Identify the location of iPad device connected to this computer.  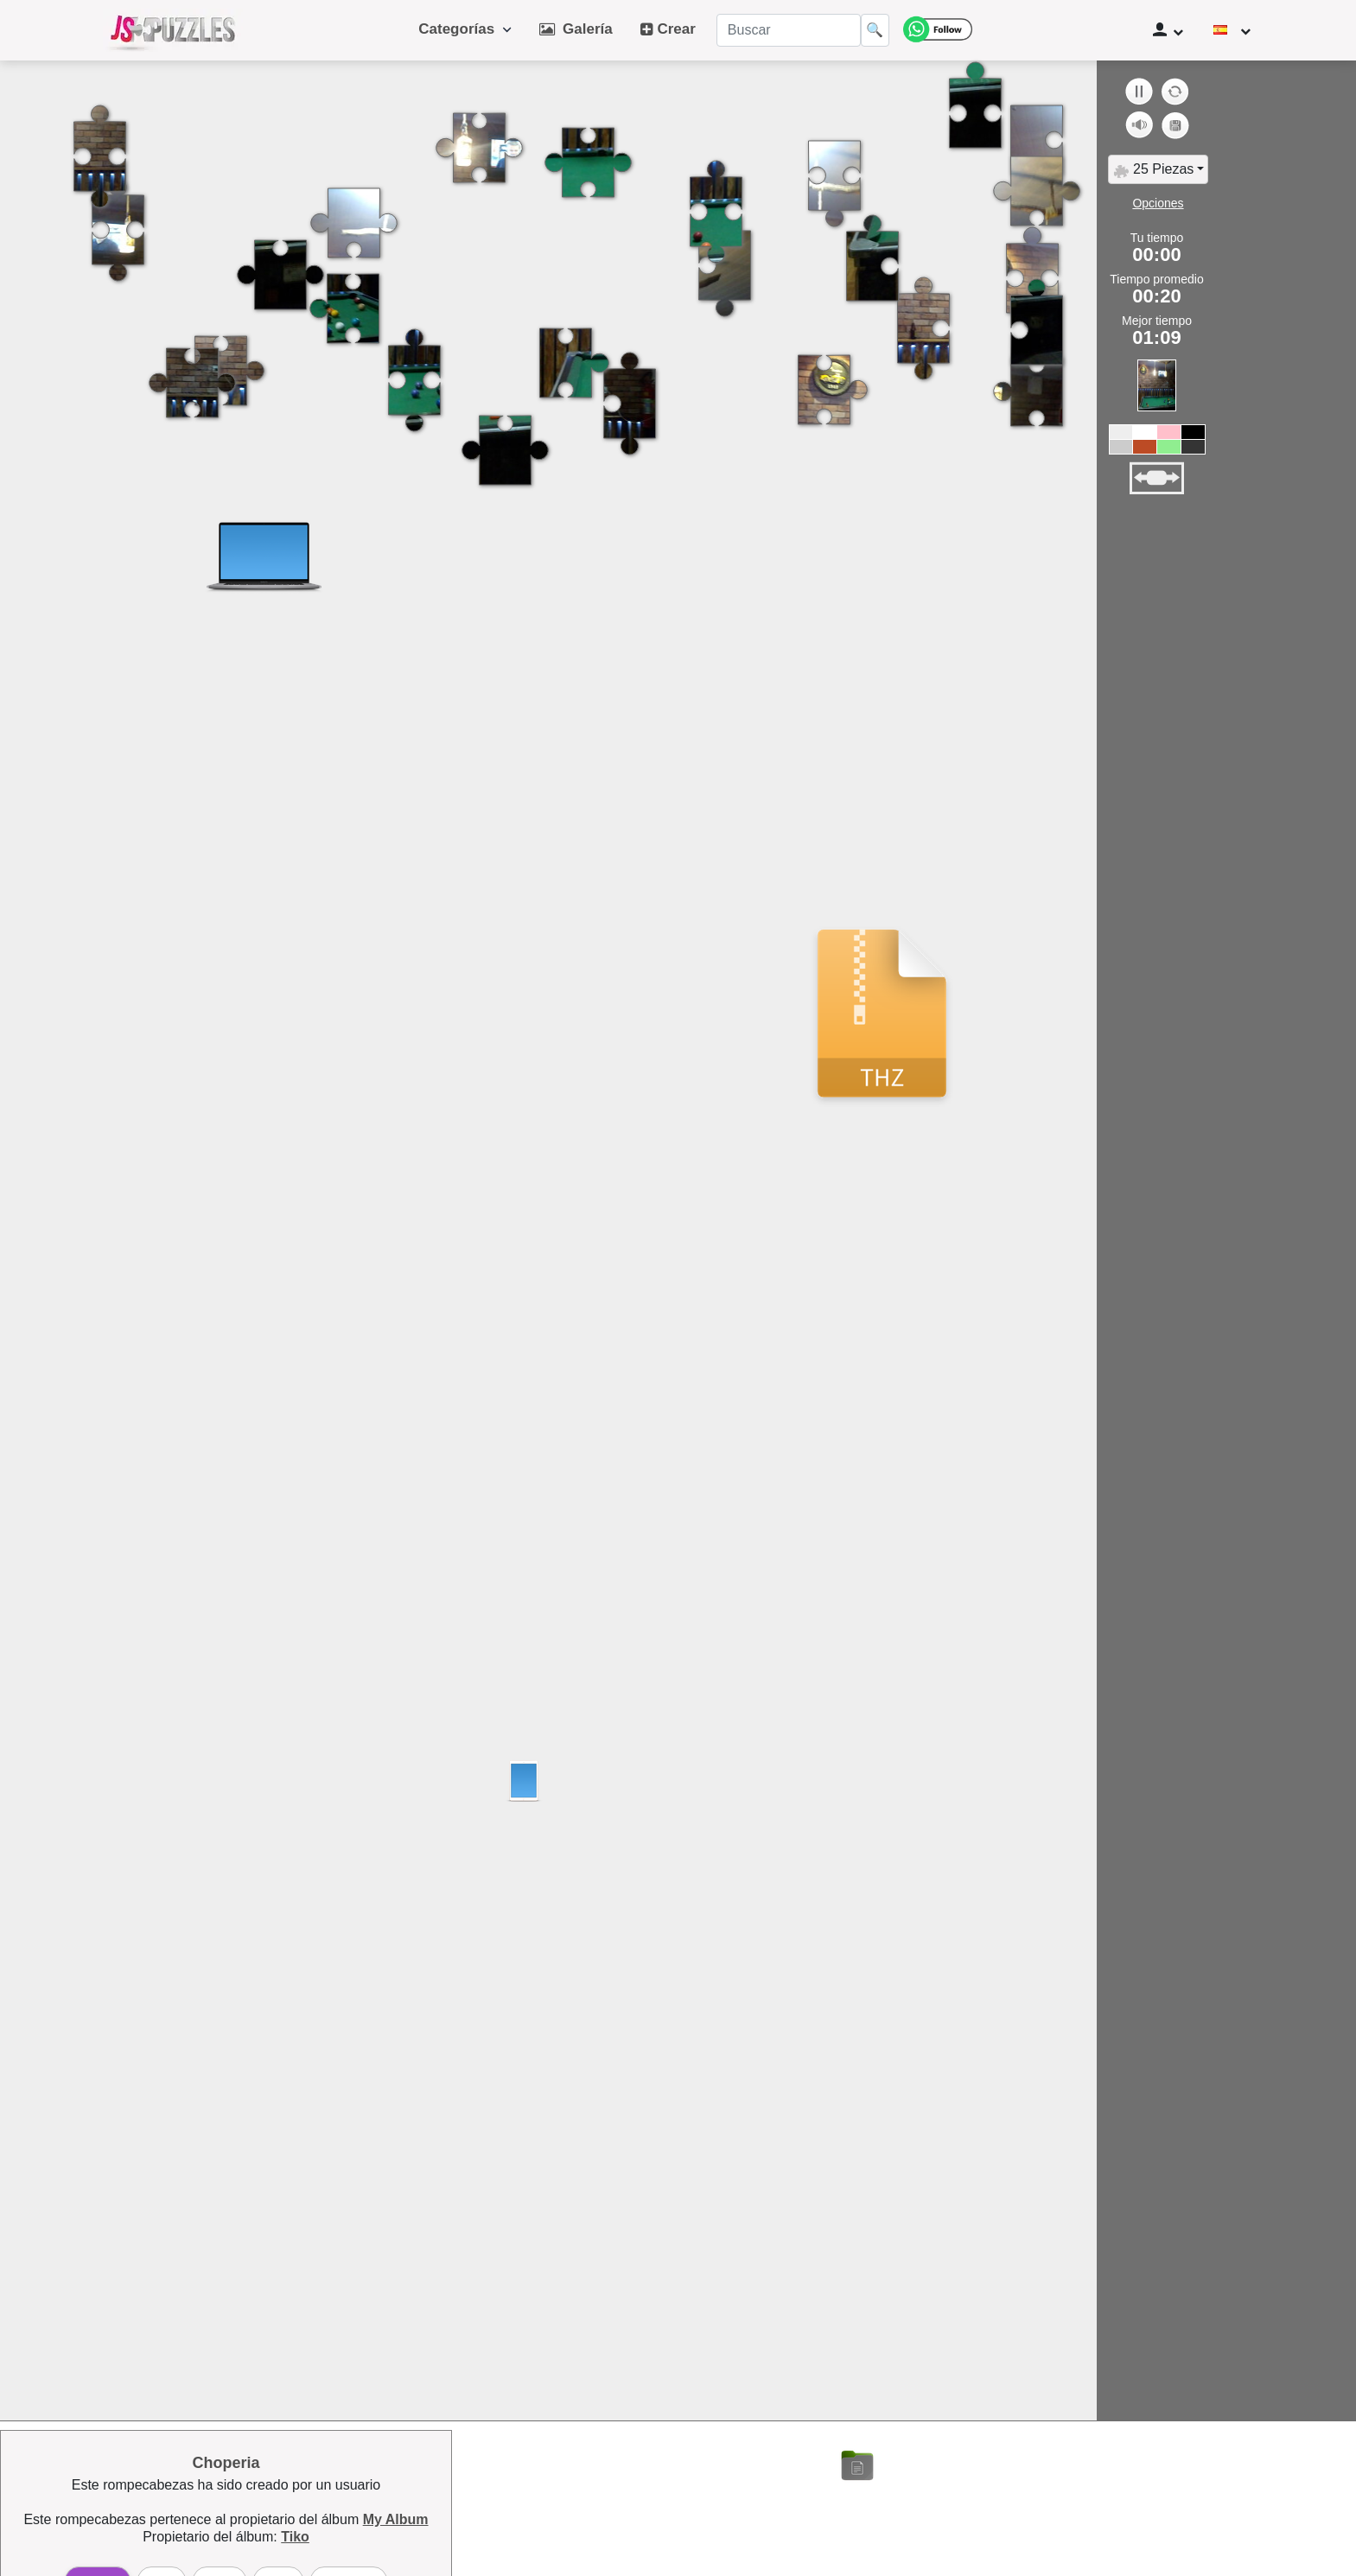
(524, 1781).